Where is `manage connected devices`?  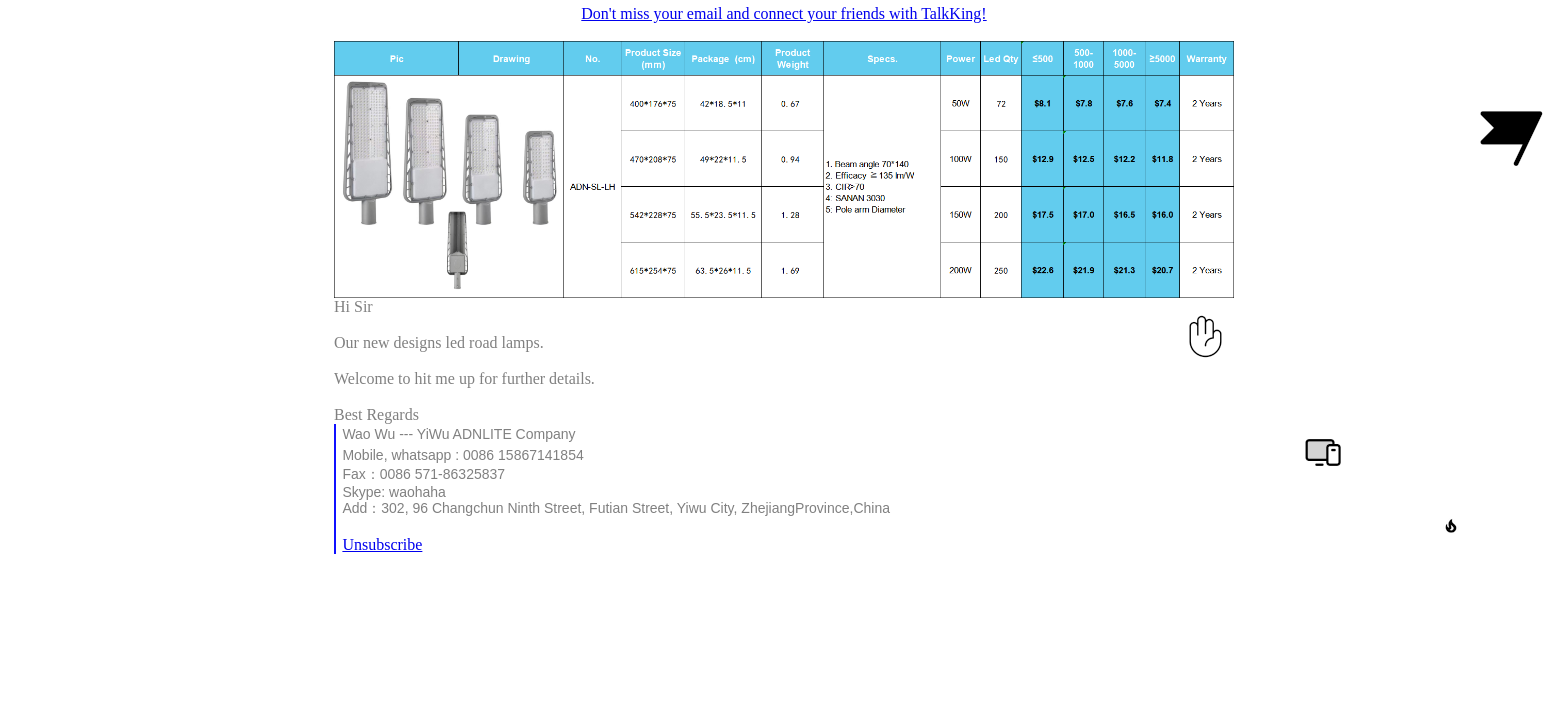 manage connected devices is located at coordinates (1322, 452).